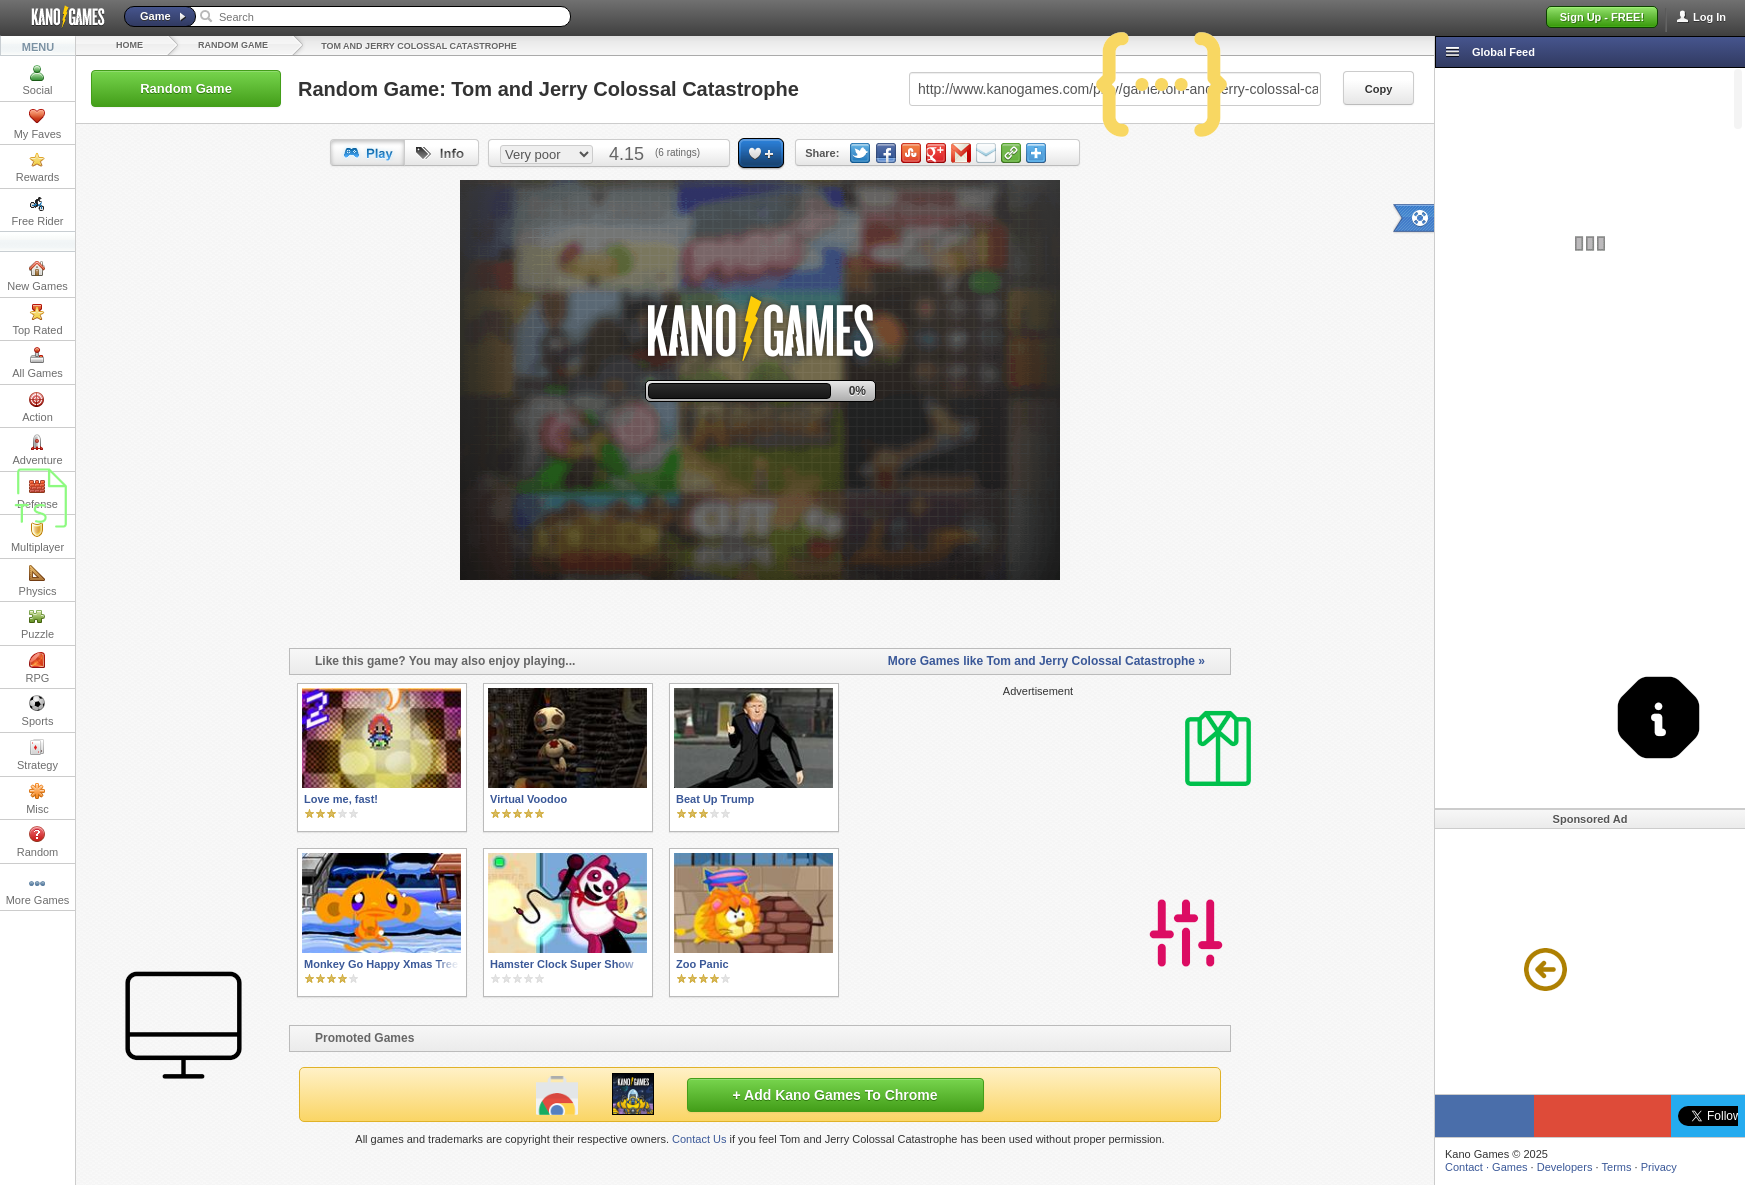 The image size is (1745, 1185). Describe the element at coordinates (1186, 933) in the screenshot. I see `adjust settings or preferences` at that location.